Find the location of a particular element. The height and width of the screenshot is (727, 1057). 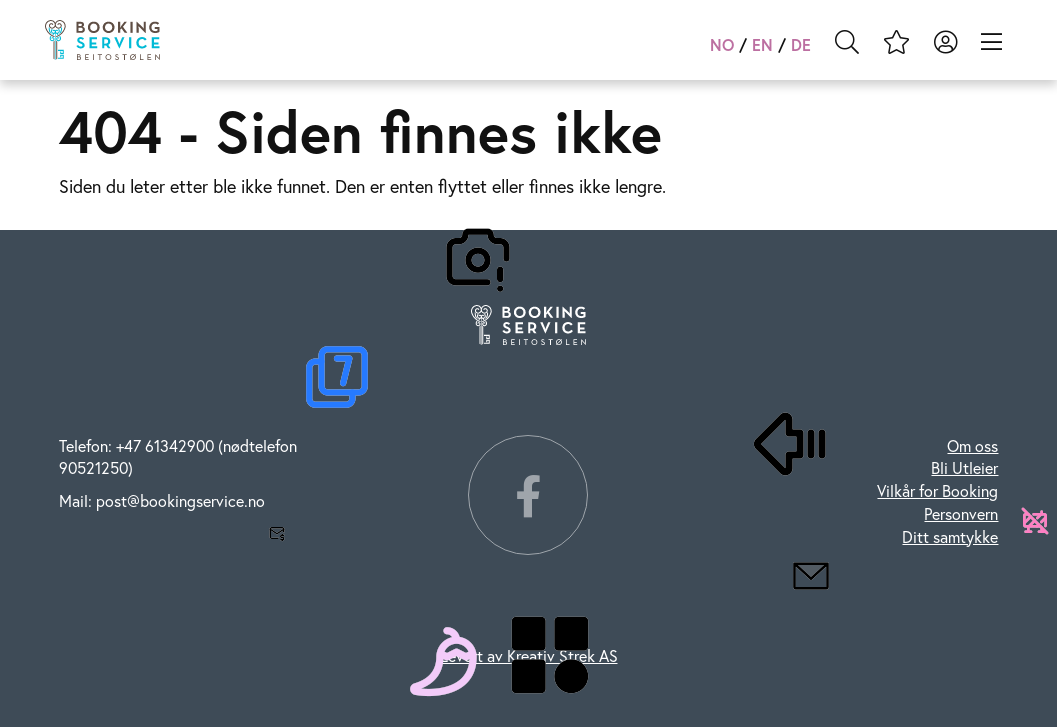

go back to previous content is located at coordinates (789, 444).